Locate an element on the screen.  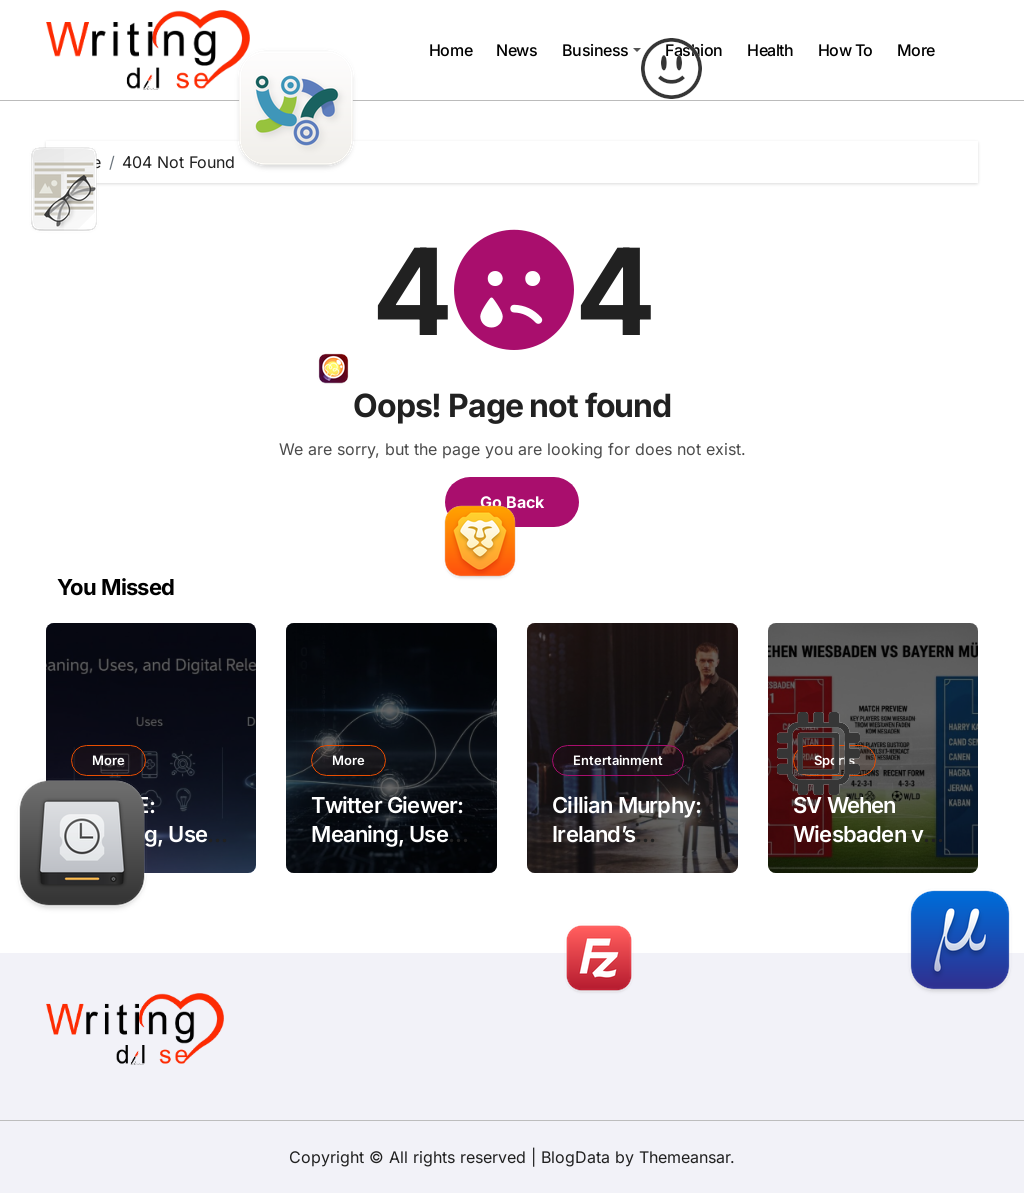
open oneshot game app is located at coordinates (333, 368).